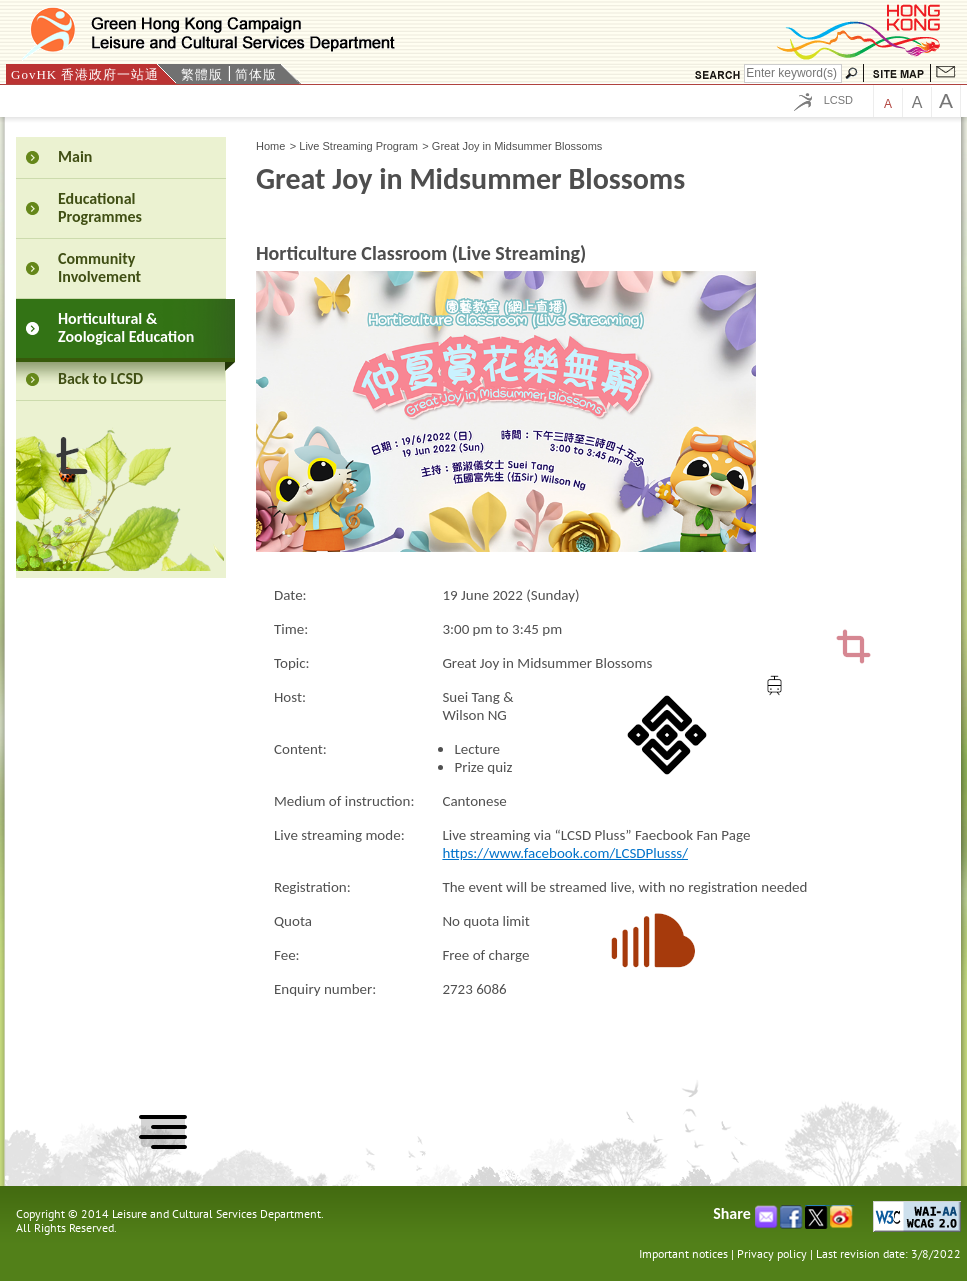 Image resolution: width=967 pixels, height=1281 pixels. Describe the element at coordinates (652, 943) in the screenshot. I see `open soundcloud app` at that location.